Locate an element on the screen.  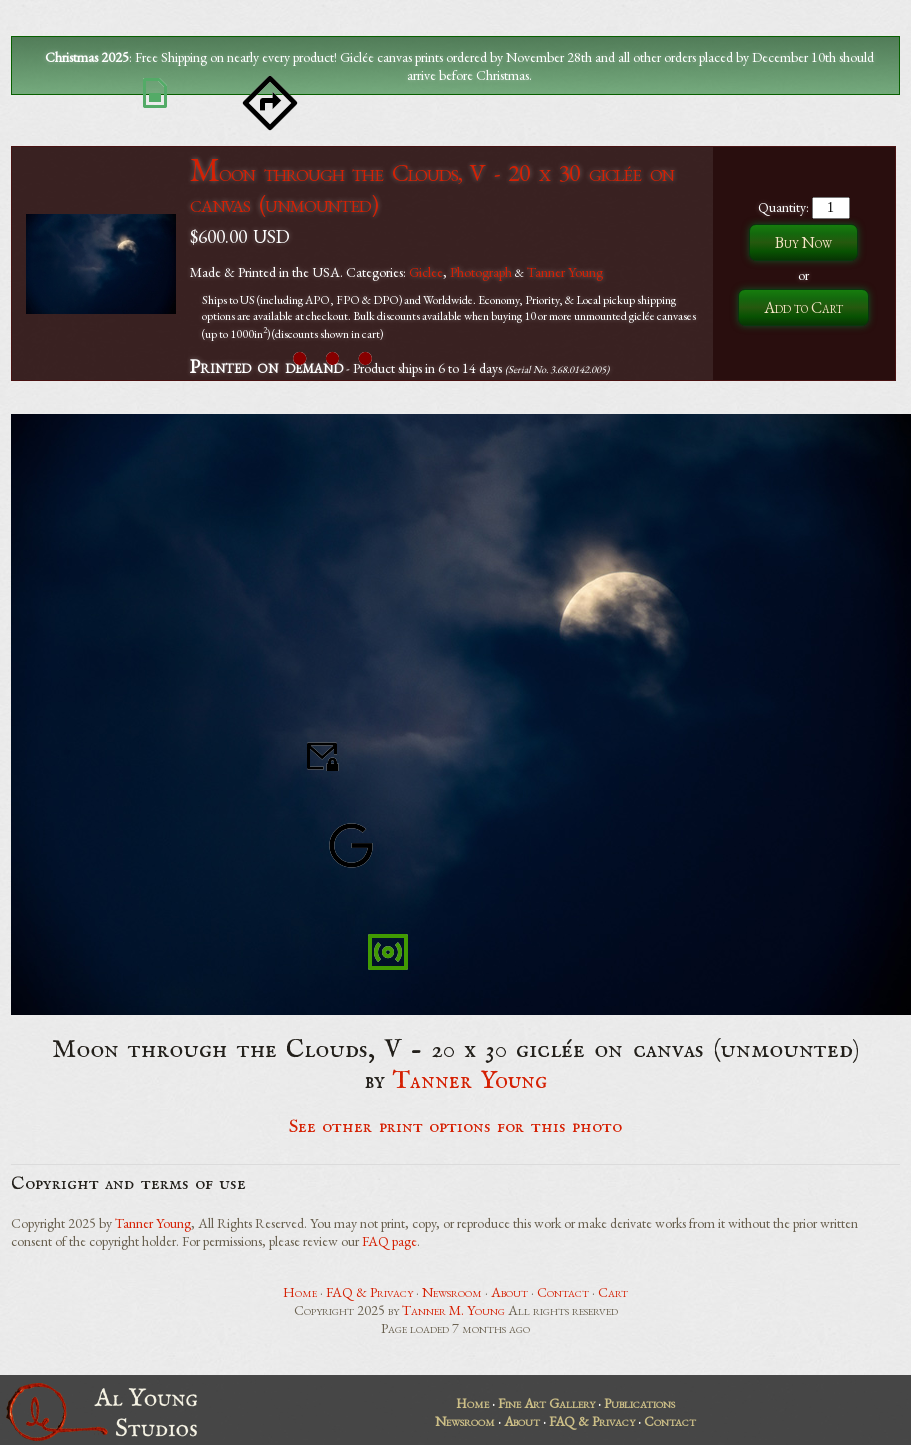
sign in with Google is located at coordinates (351, 845).